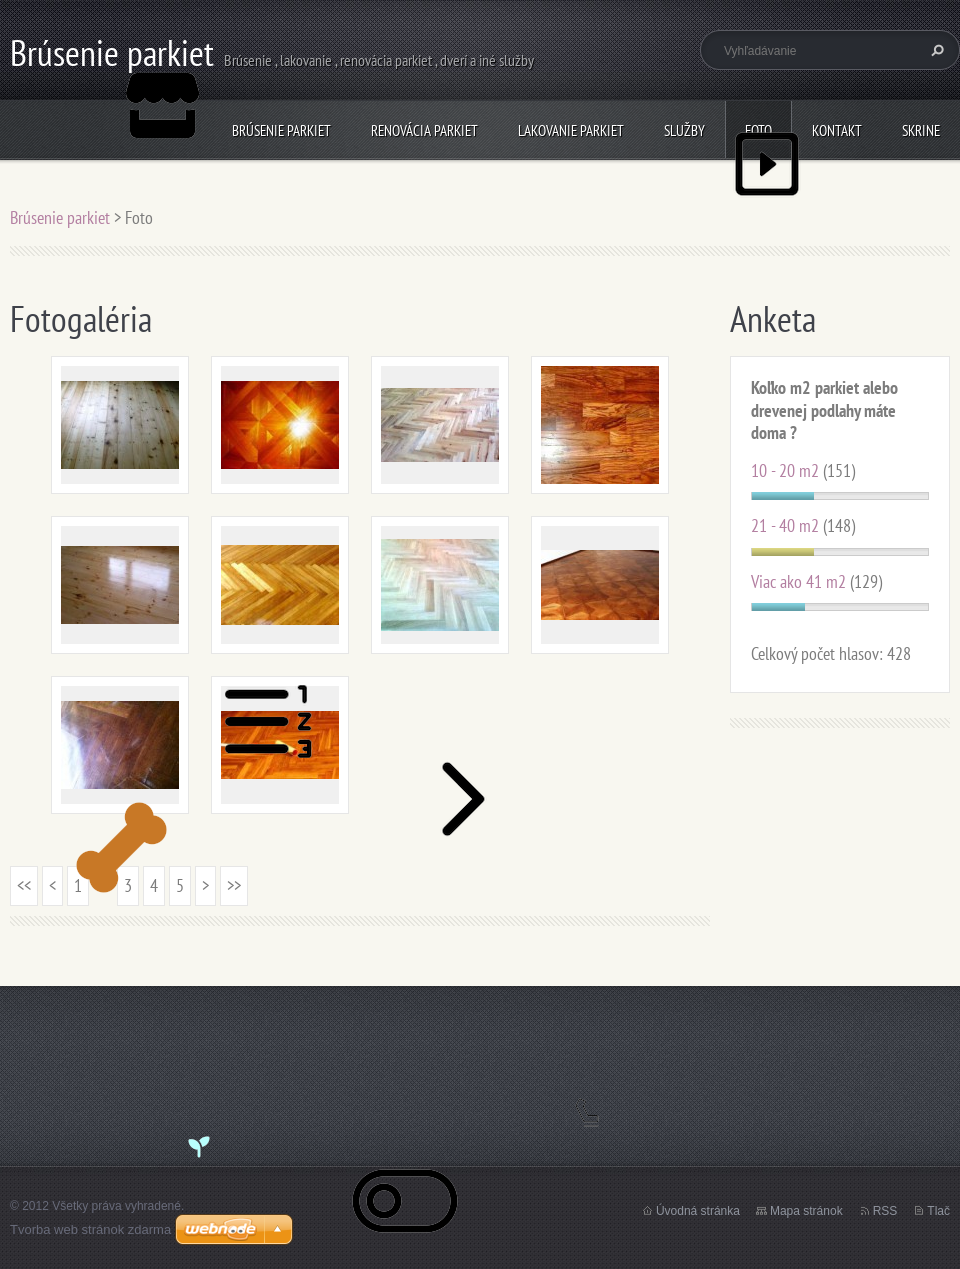 The image size is (960, 1269). I want to click on indicates new growth or beginner status, so click(199, 1147).